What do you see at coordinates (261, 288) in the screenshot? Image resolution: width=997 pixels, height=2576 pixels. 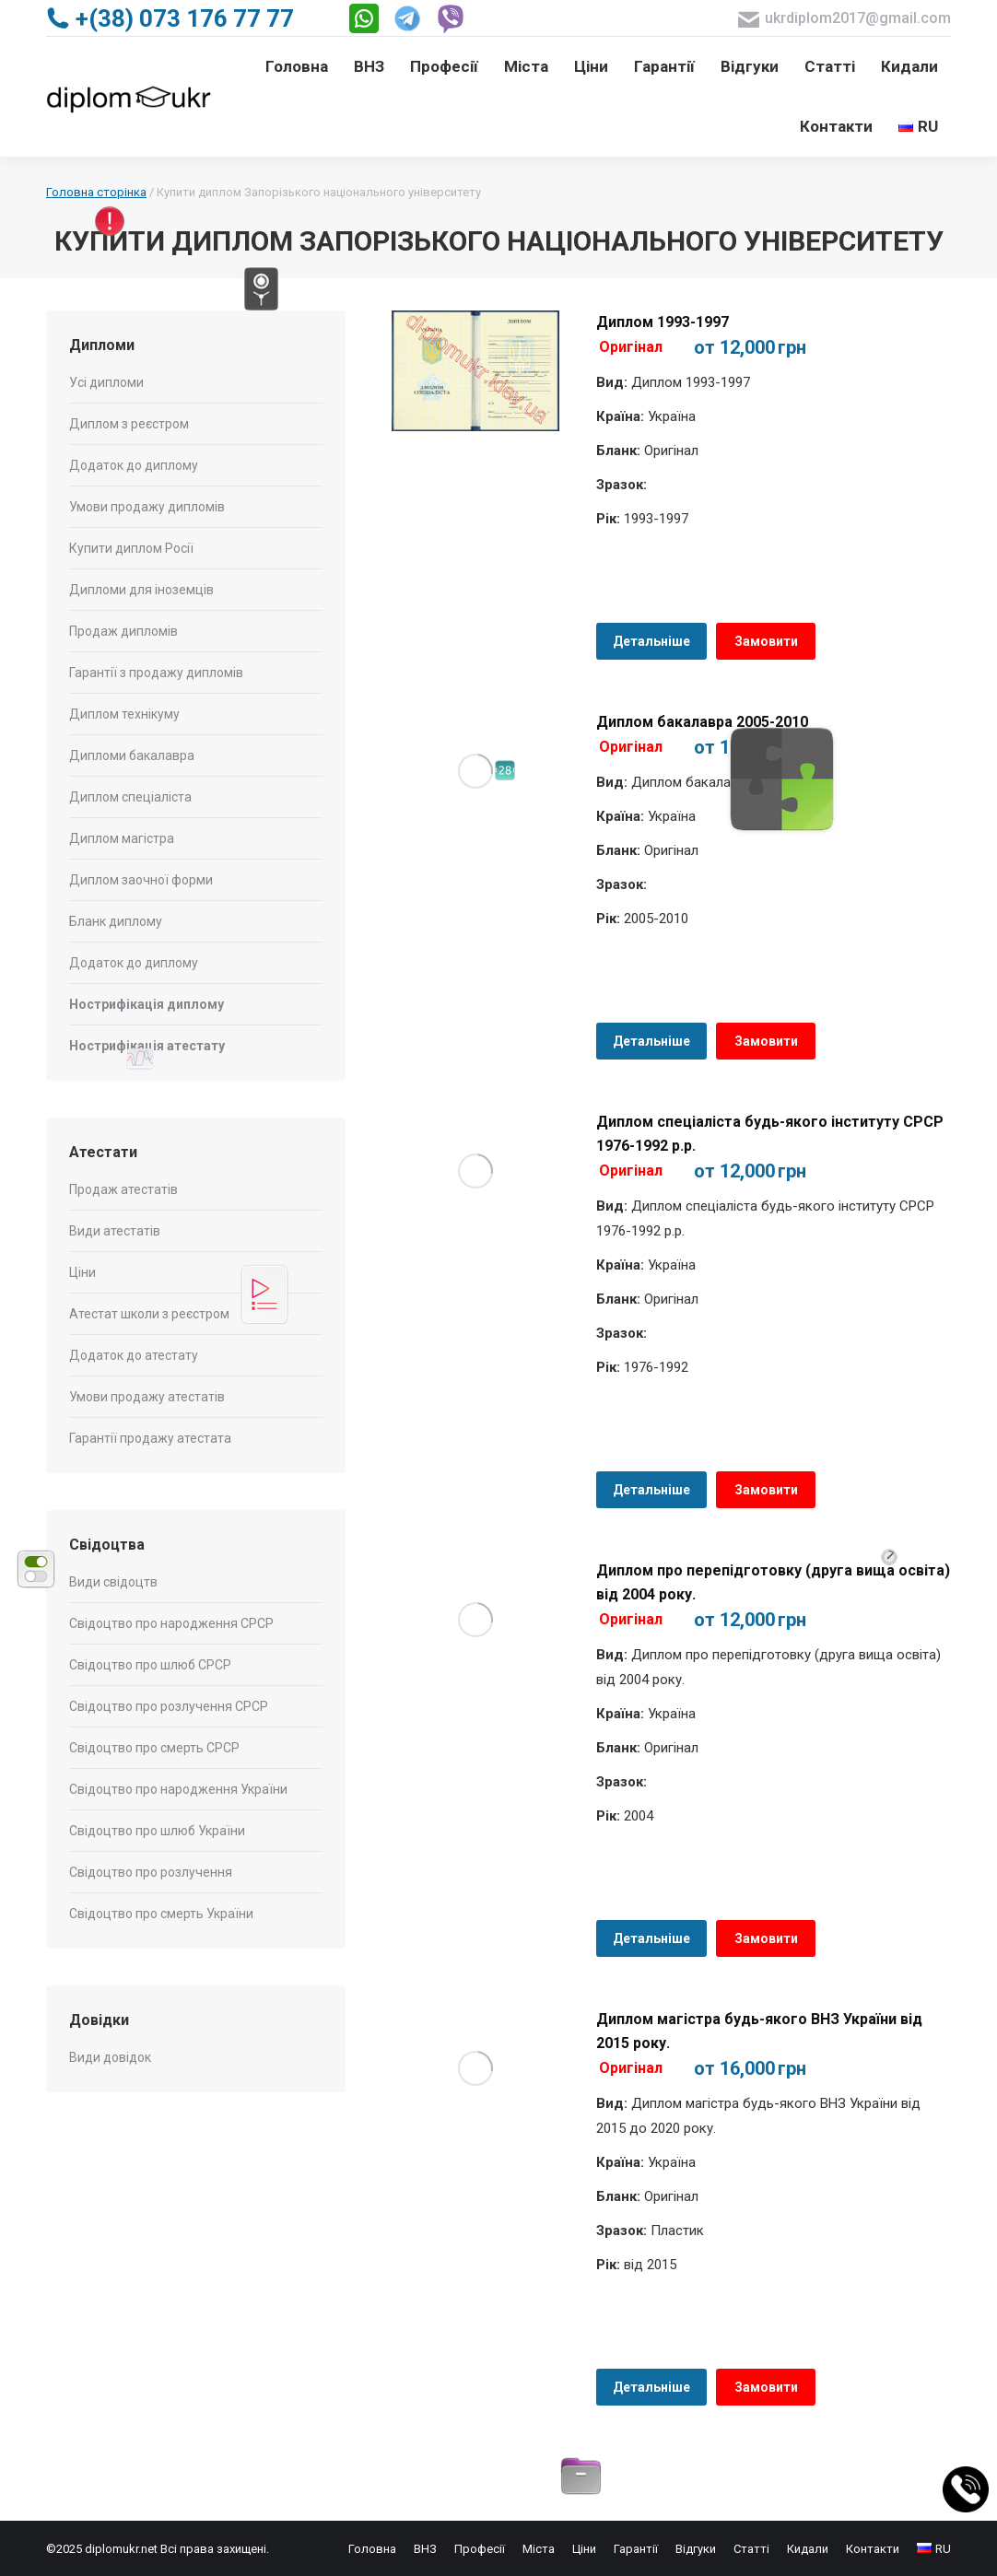 I see `open the backups application` at bounding box center [261, 288].